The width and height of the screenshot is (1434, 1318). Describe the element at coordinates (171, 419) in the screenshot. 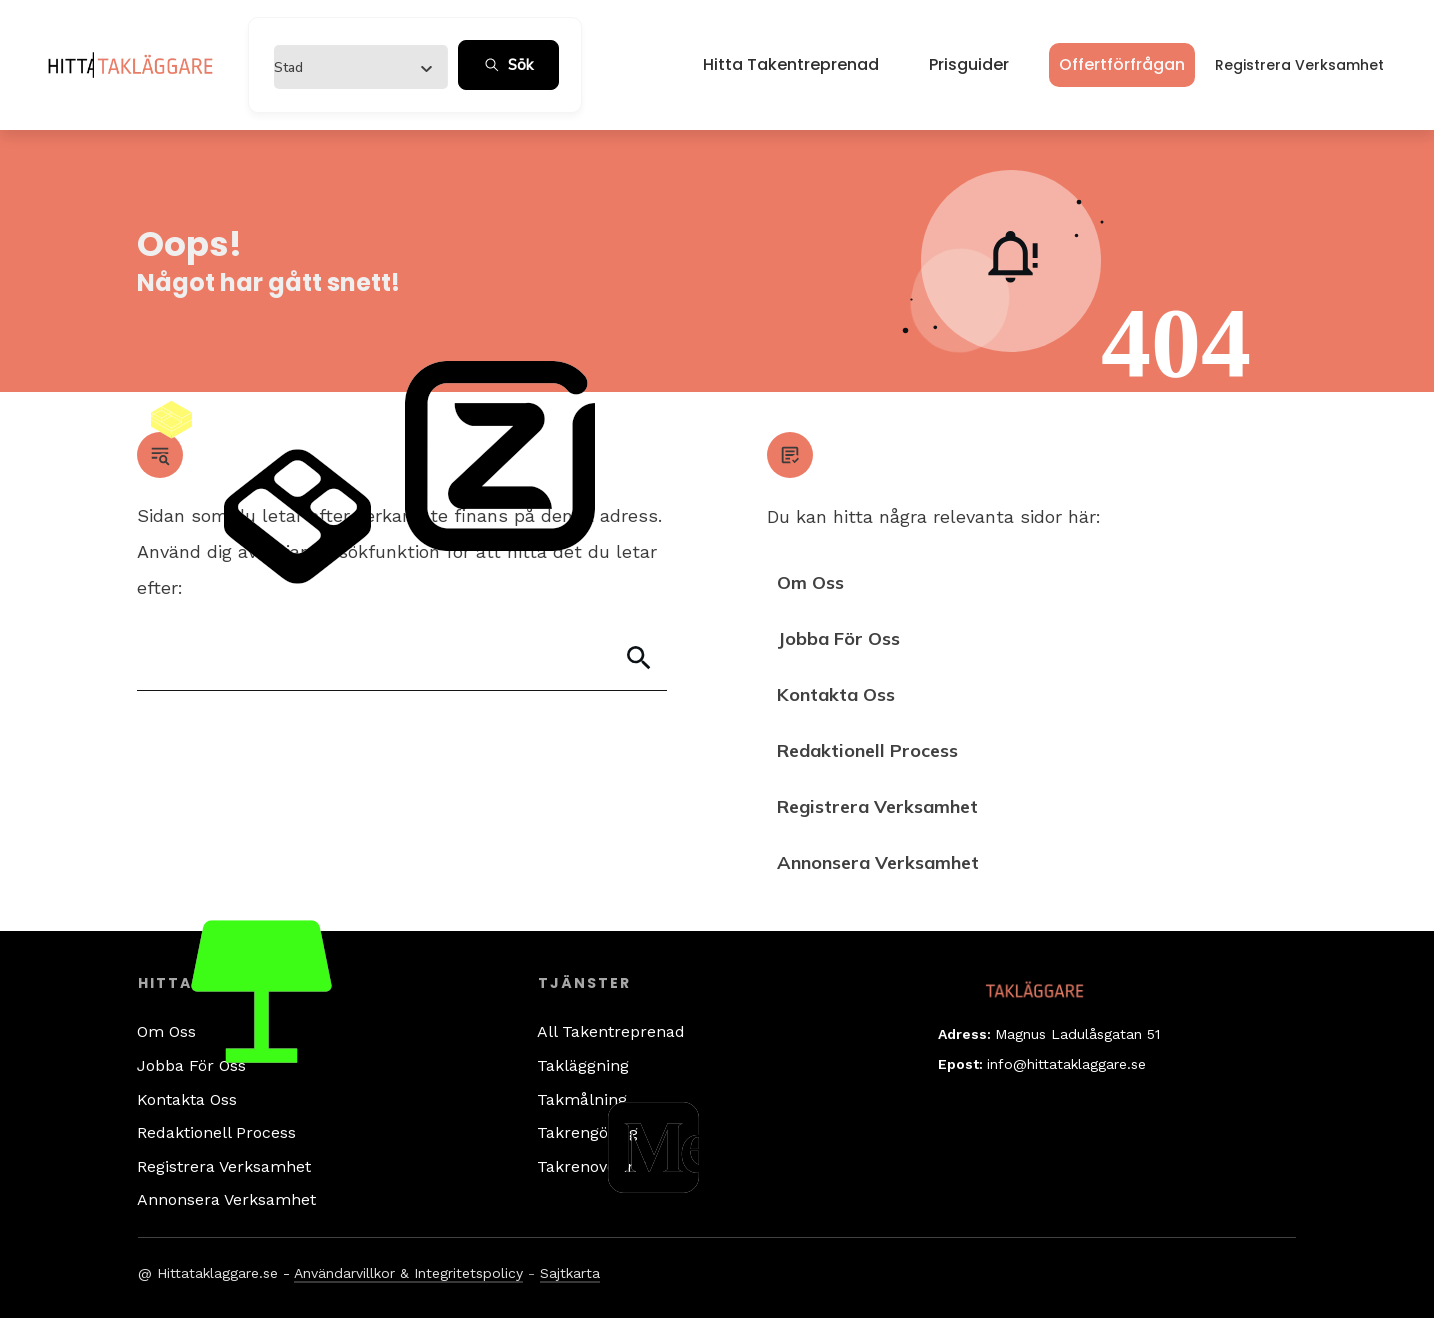

I see `Linux Containers (LXC) logo` at that location.